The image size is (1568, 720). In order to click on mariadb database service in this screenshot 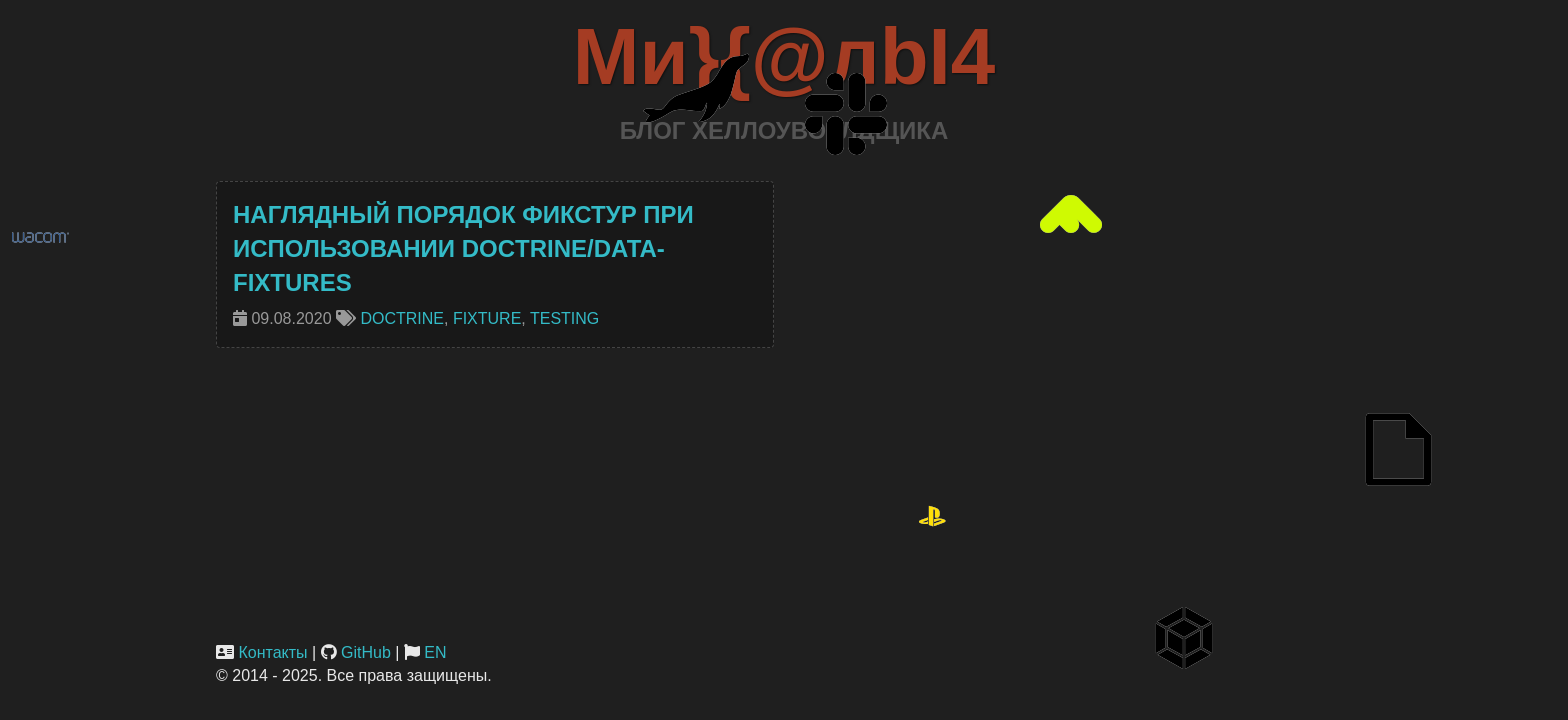, I will do `click(696, 88)`.